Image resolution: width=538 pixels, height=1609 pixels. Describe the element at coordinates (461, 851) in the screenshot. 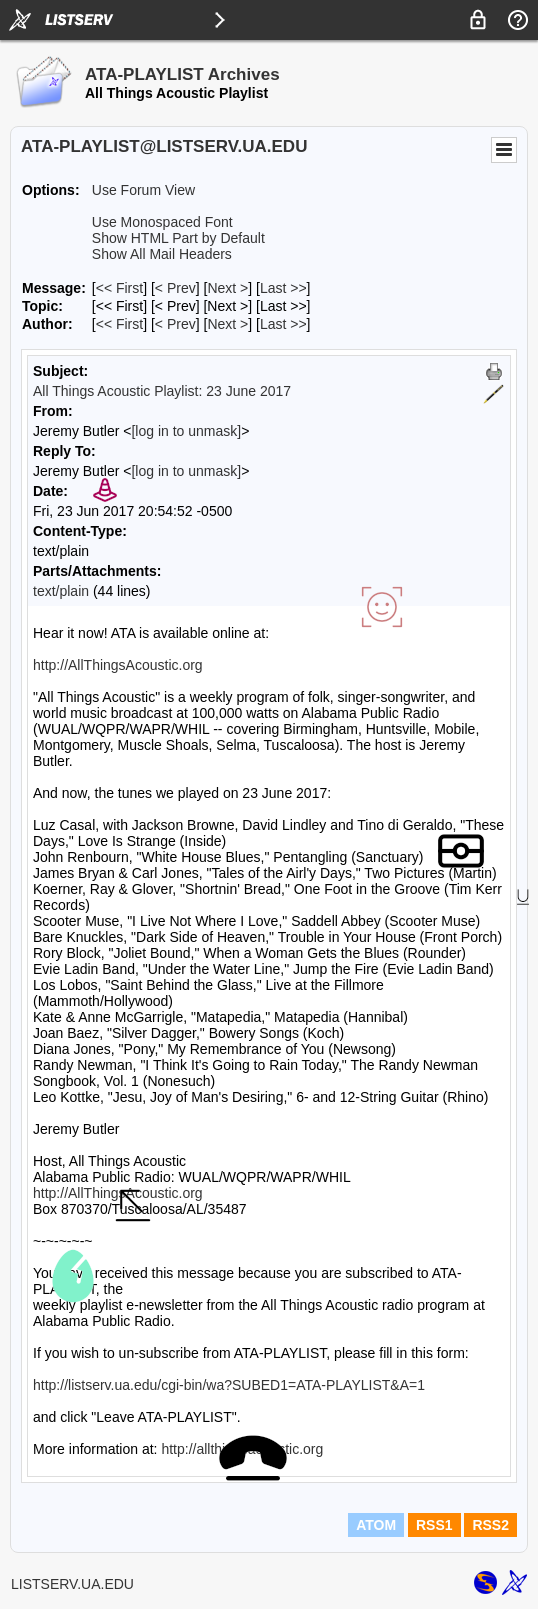

I see `access electronic passport or travel documents` at that location.